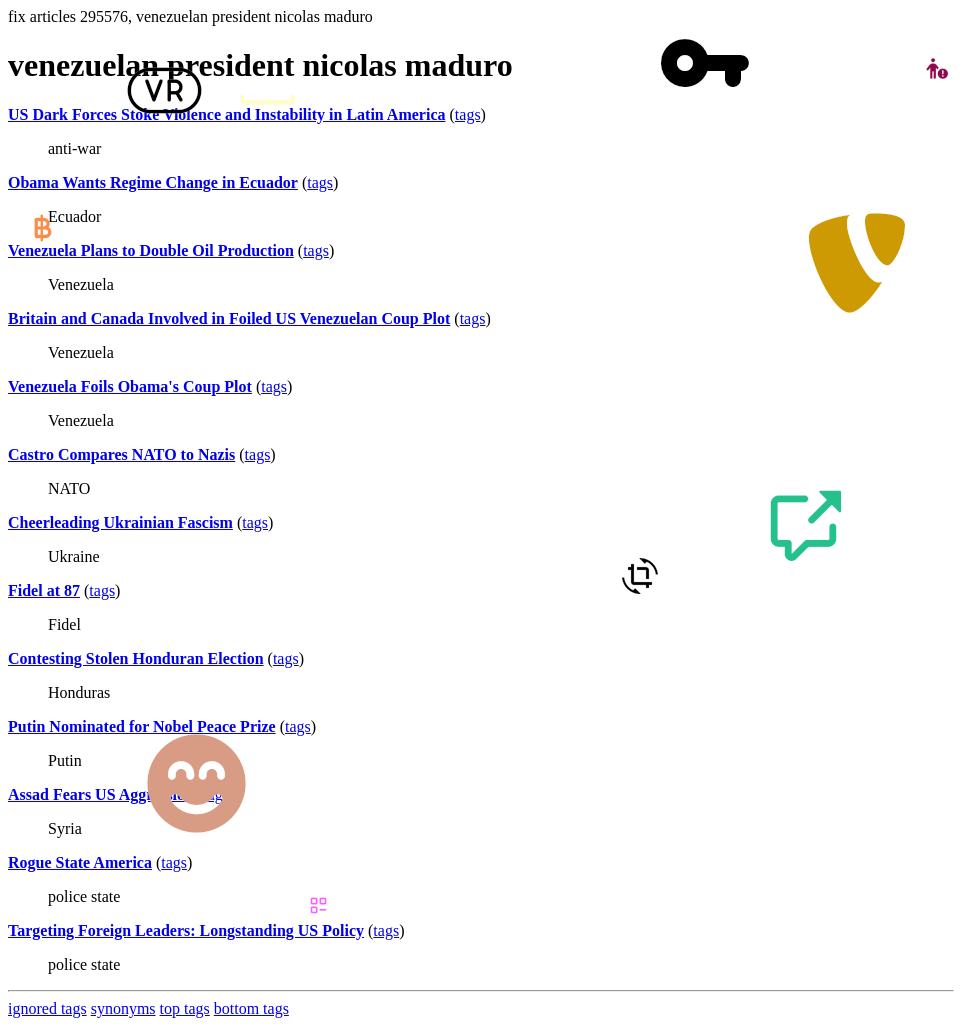 Image resolution: width=962 pixels, height=1026 pixels. Describe the element at coordinates (640, 576) in the screenshot. I see `rotate and crop an image` at that location.